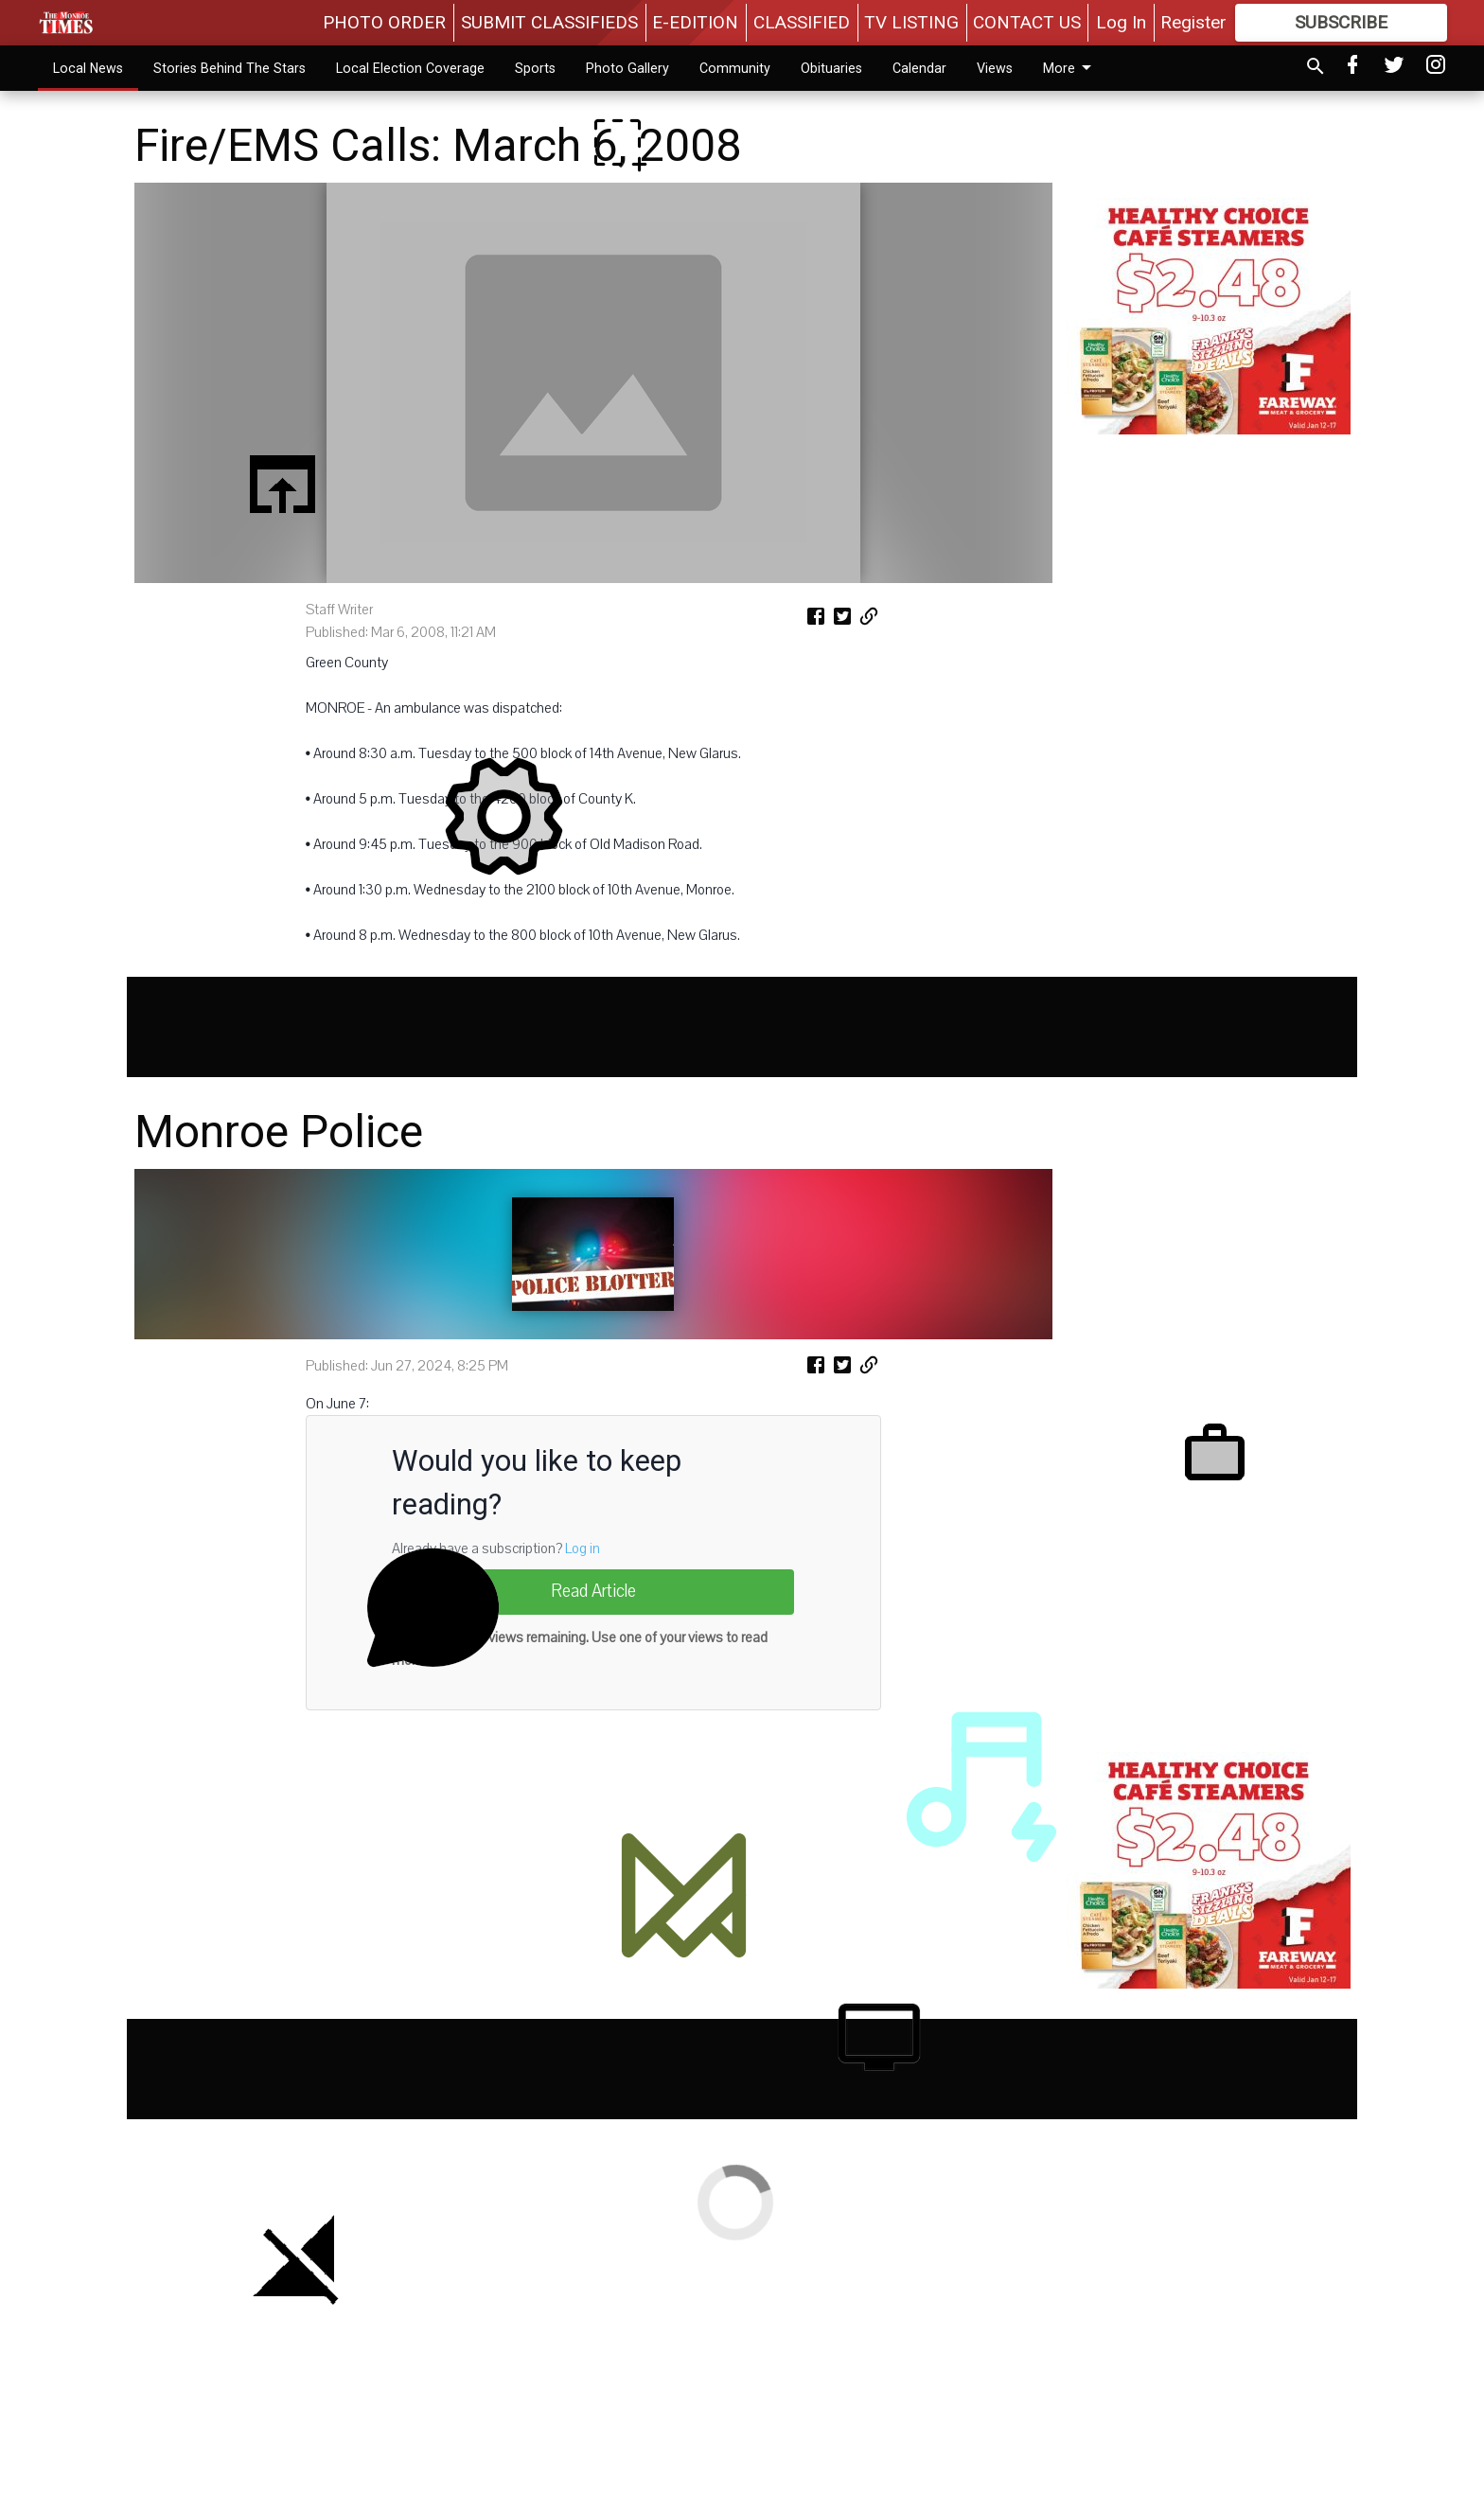 The height and width of the screenshot is (2495, 1484). What do you see at coordinates (1214, 1453) in the screenshot?
I see `access work-related files or documents` at bounding box center [1214, 1453].